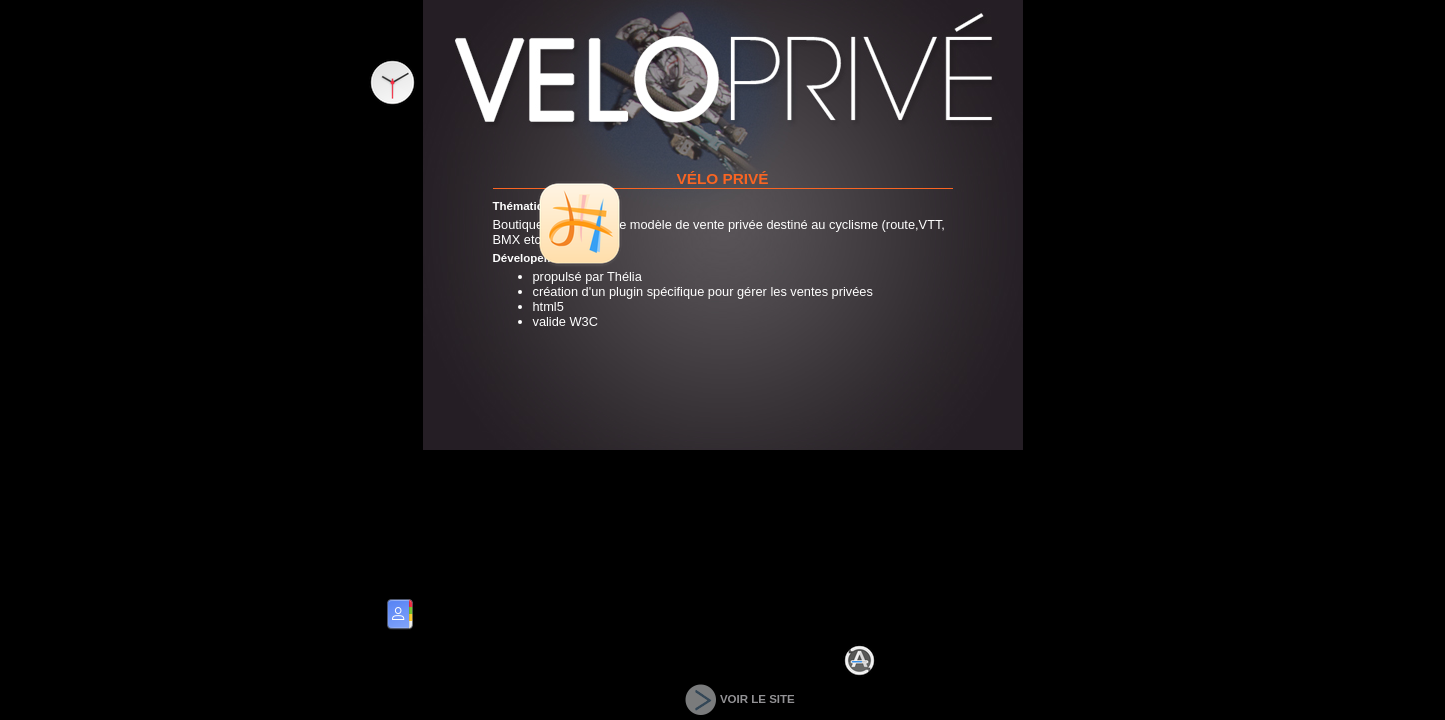  Describe the element at coordinates (392, 82) in the screenshot. I see `access recently opened files and folders` at that location.